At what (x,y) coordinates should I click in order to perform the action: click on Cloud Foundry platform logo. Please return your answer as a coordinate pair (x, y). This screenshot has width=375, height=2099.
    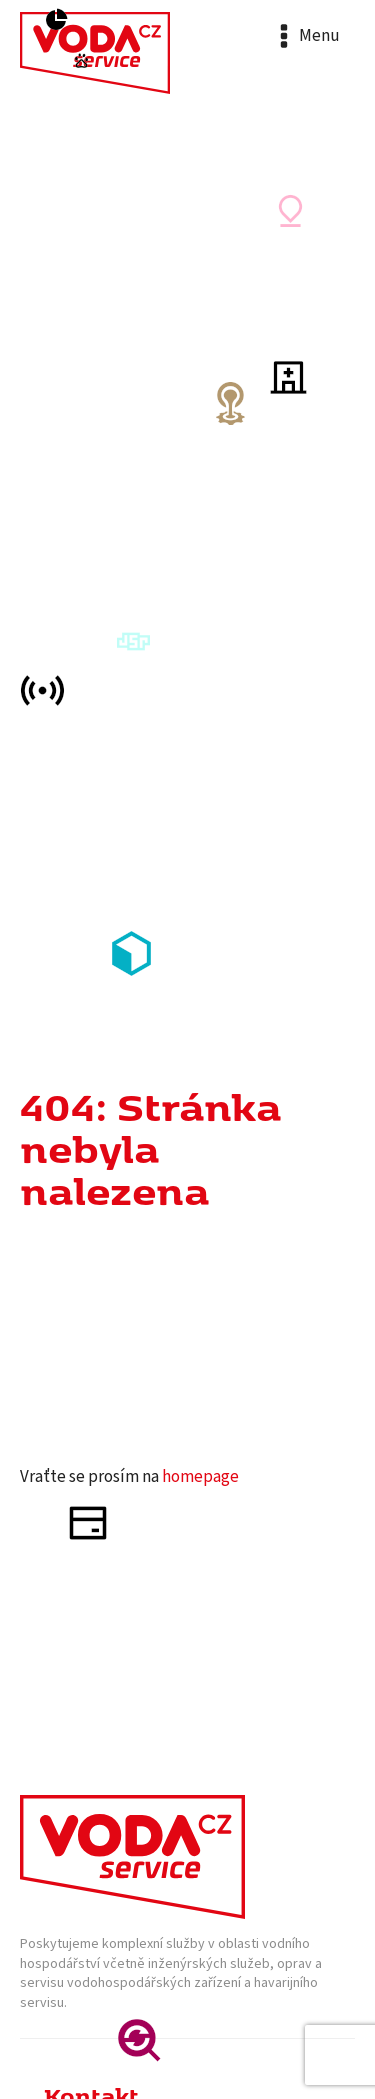
    Looking at the image, I should click on (230, 403).